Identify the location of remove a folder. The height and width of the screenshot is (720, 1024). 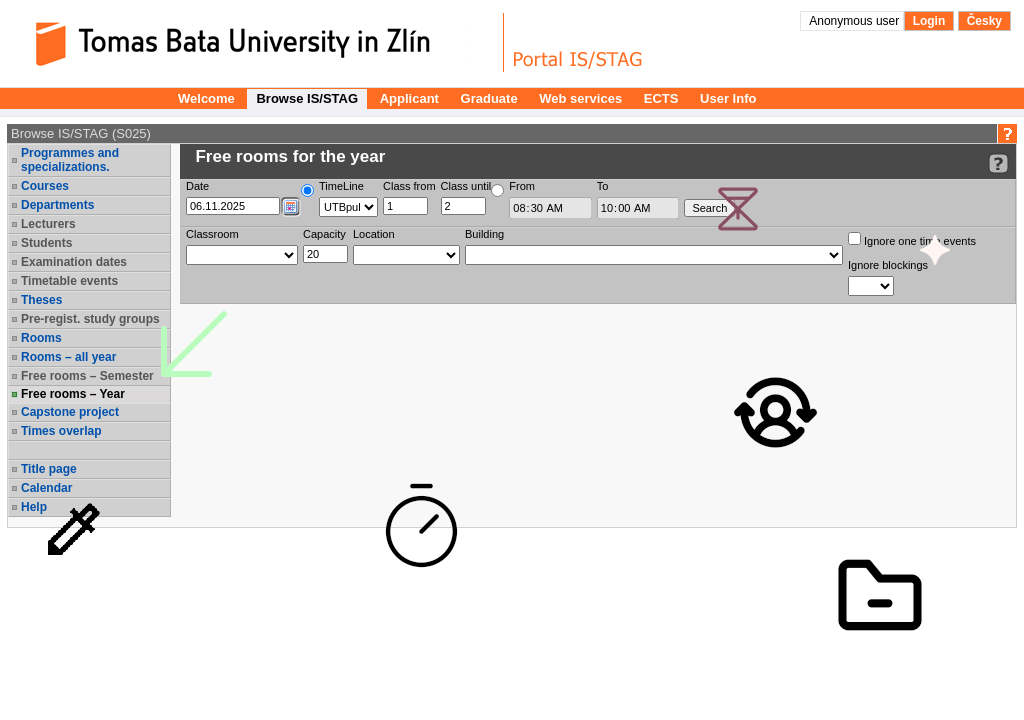
(880, 595).